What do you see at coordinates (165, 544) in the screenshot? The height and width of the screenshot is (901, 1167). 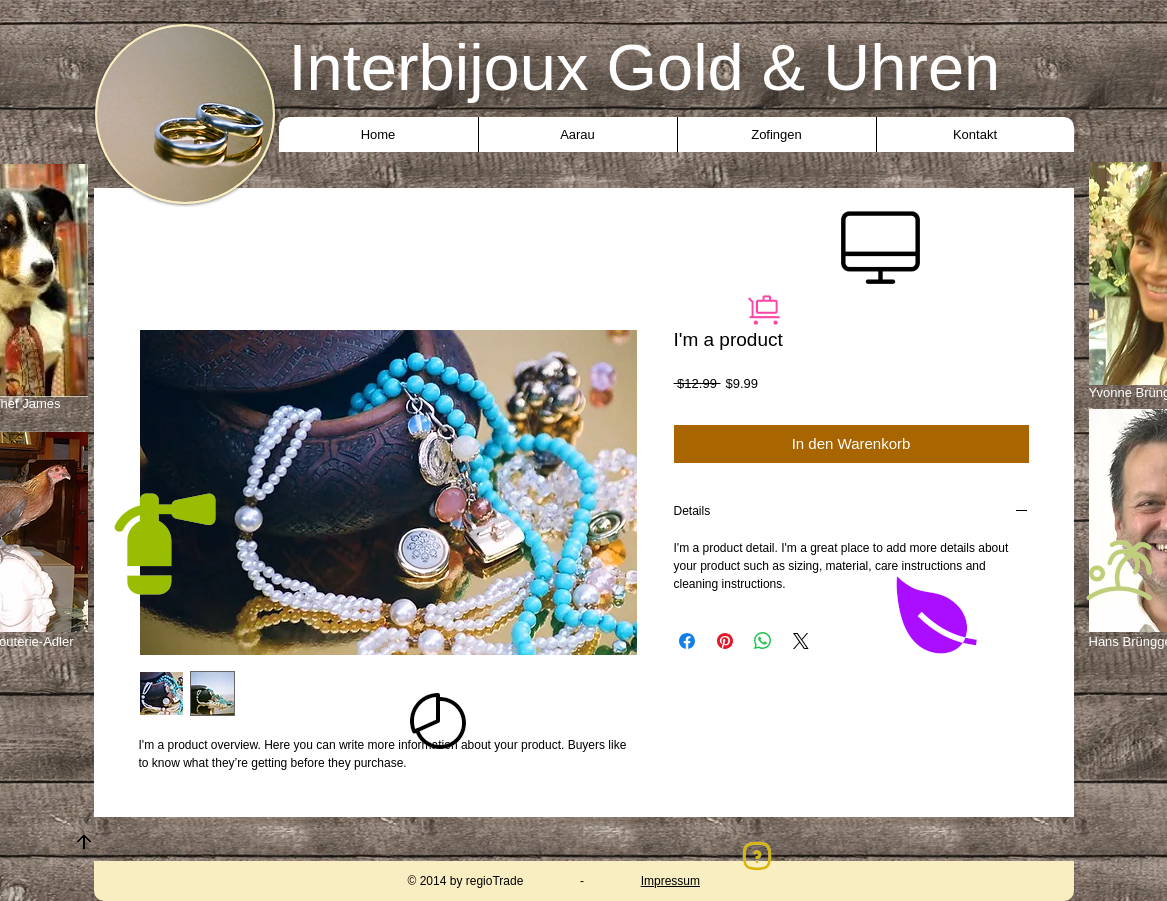 I see `fire safety equipment indicator` at bounding box center [165, 544].